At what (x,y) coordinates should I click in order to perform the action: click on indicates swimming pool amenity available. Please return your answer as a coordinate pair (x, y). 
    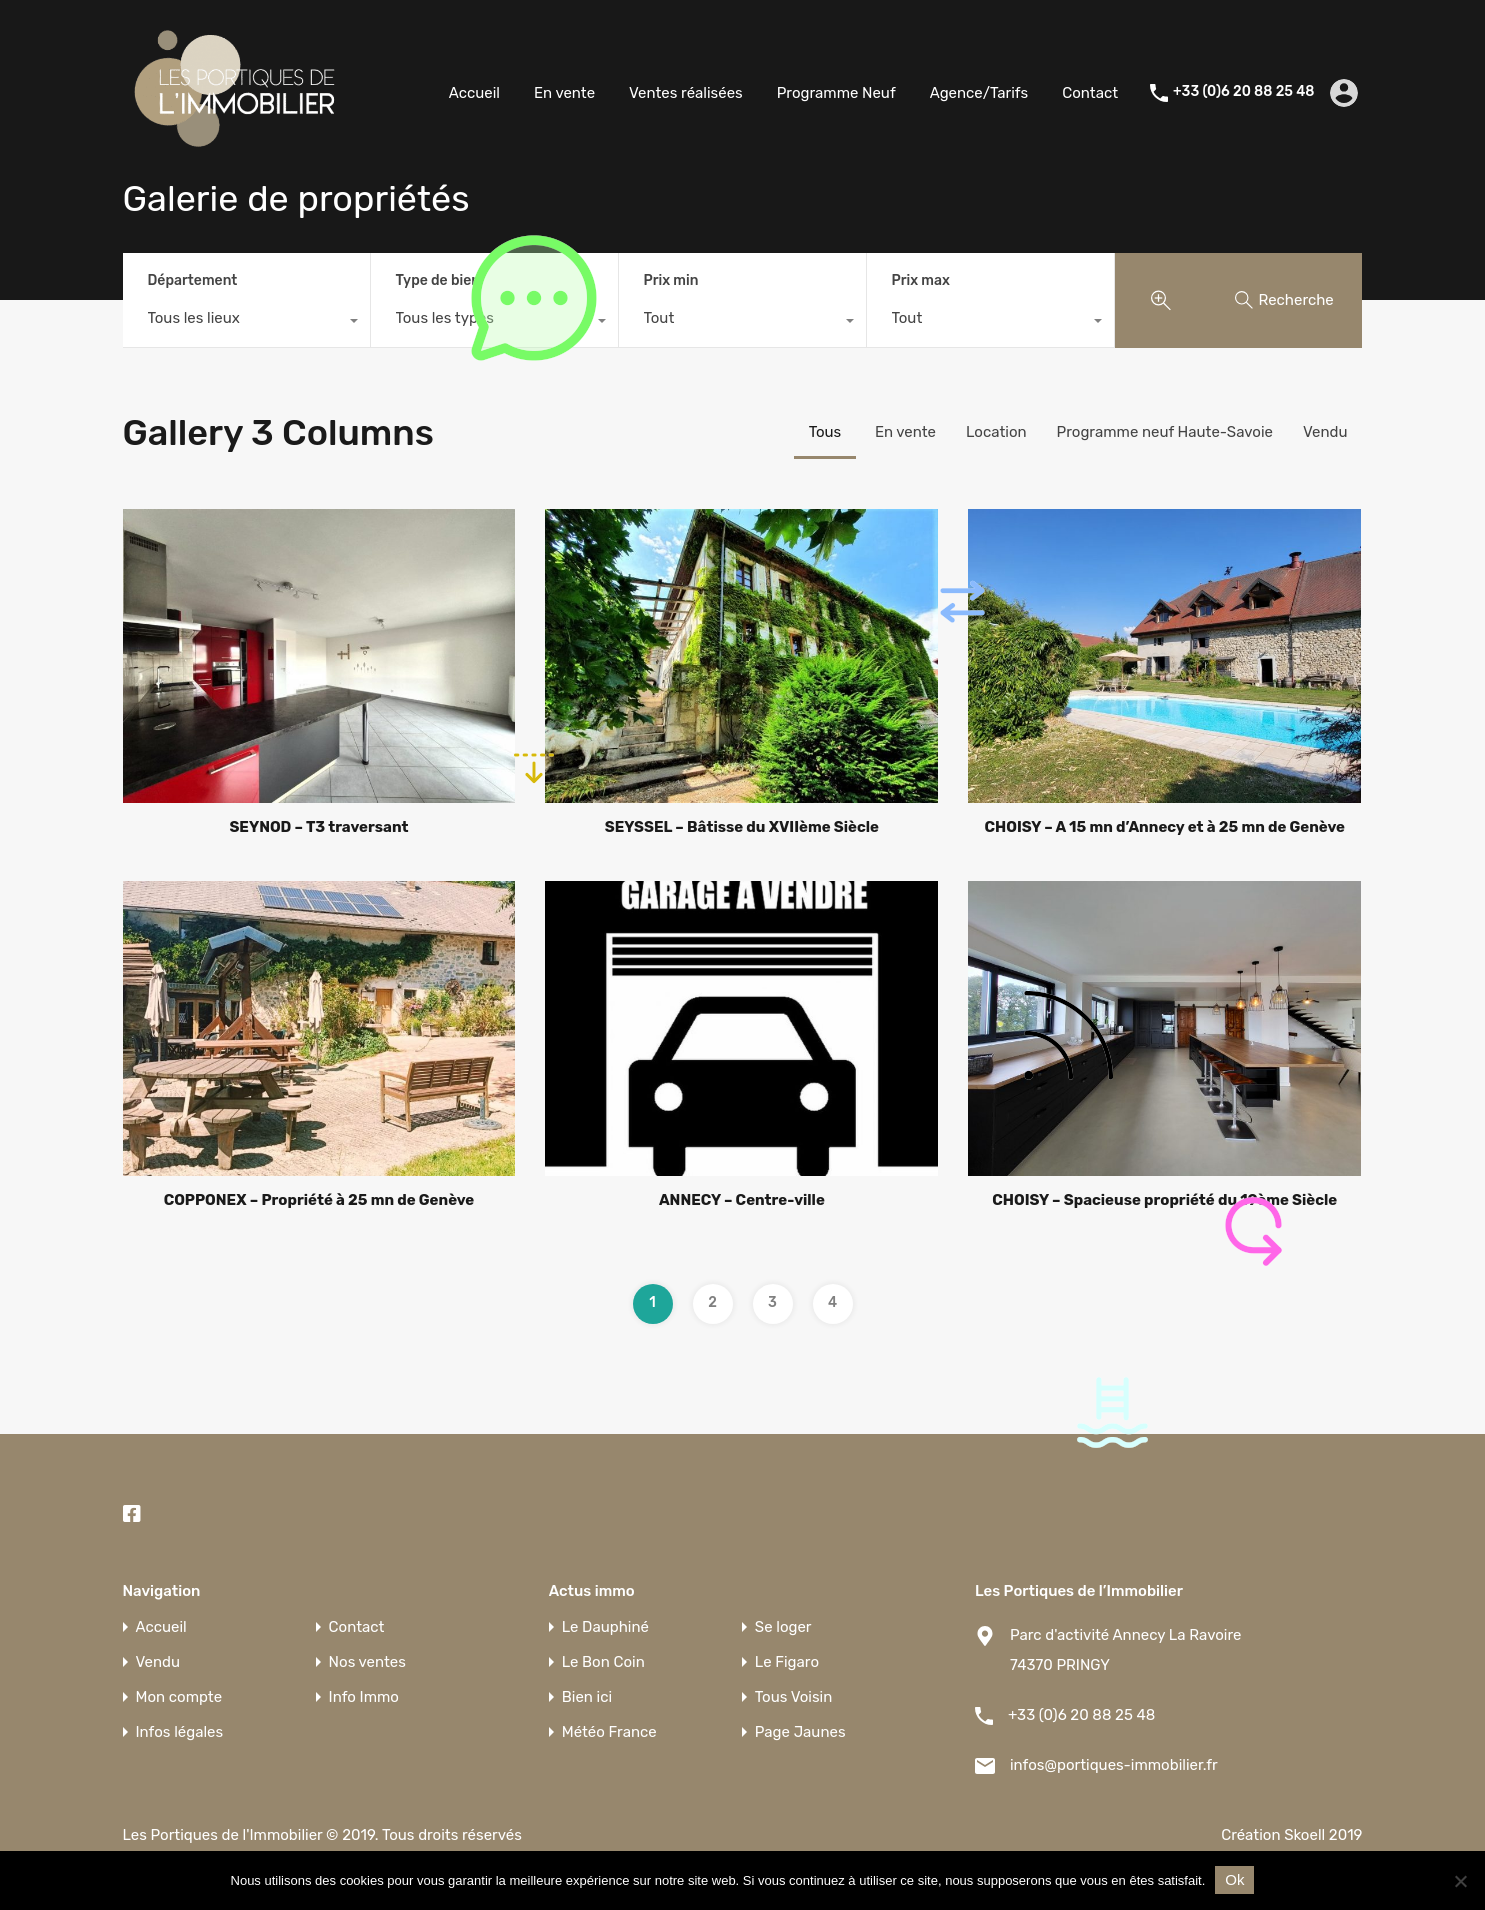
    Looking at the image, I should click on (1112, 1412).